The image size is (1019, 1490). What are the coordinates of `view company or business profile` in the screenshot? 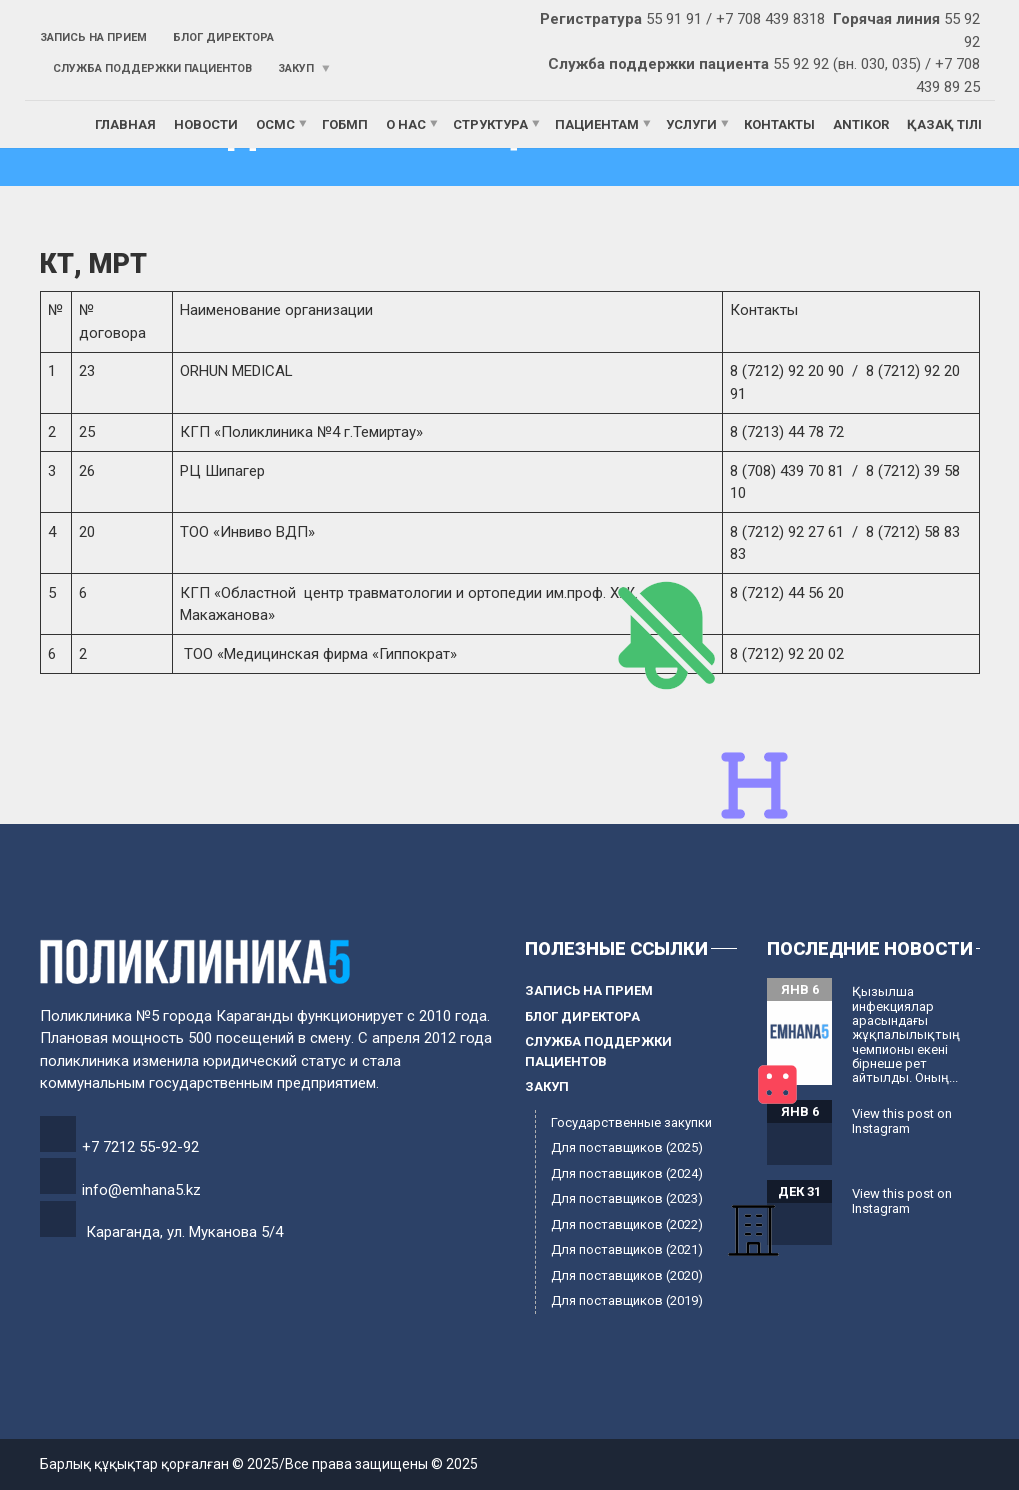 It's located at (753, 1230).